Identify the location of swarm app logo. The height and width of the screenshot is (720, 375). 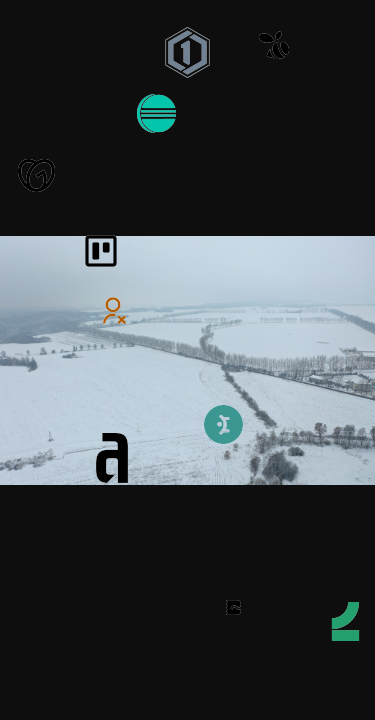
(274, 45).